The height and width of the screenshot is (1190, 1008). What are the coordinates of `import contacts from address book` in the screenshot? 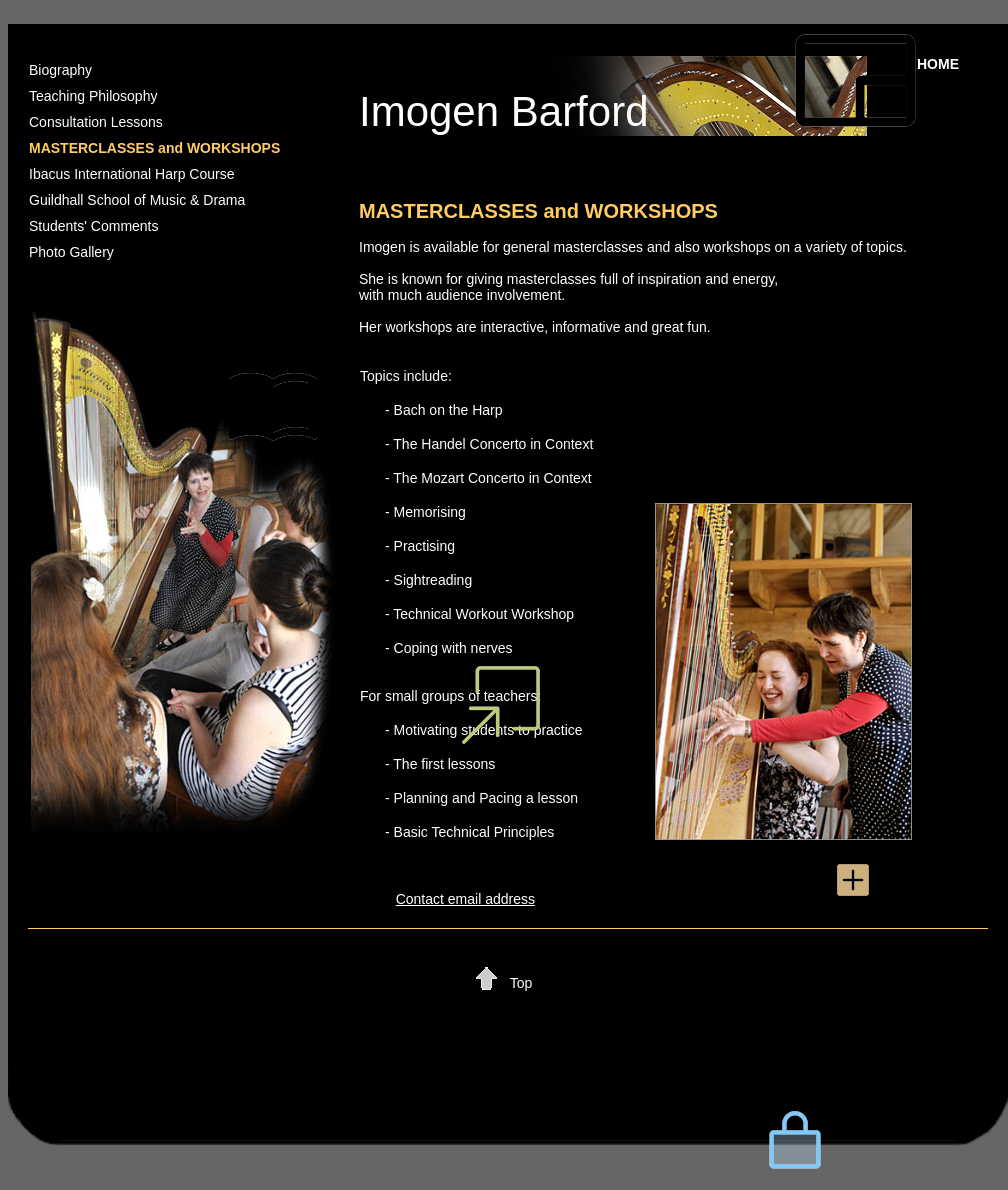 It's located at (273, 403).